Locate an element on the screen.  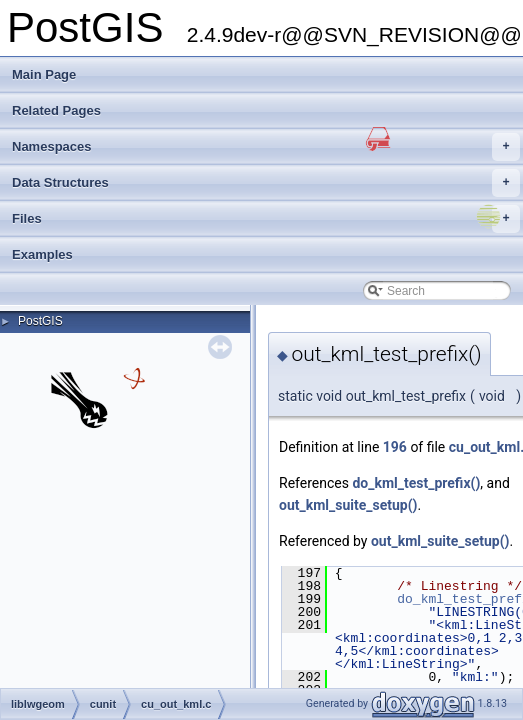
jupiter planet icon in a space or astronomy app is located at coordinates (488, 216).